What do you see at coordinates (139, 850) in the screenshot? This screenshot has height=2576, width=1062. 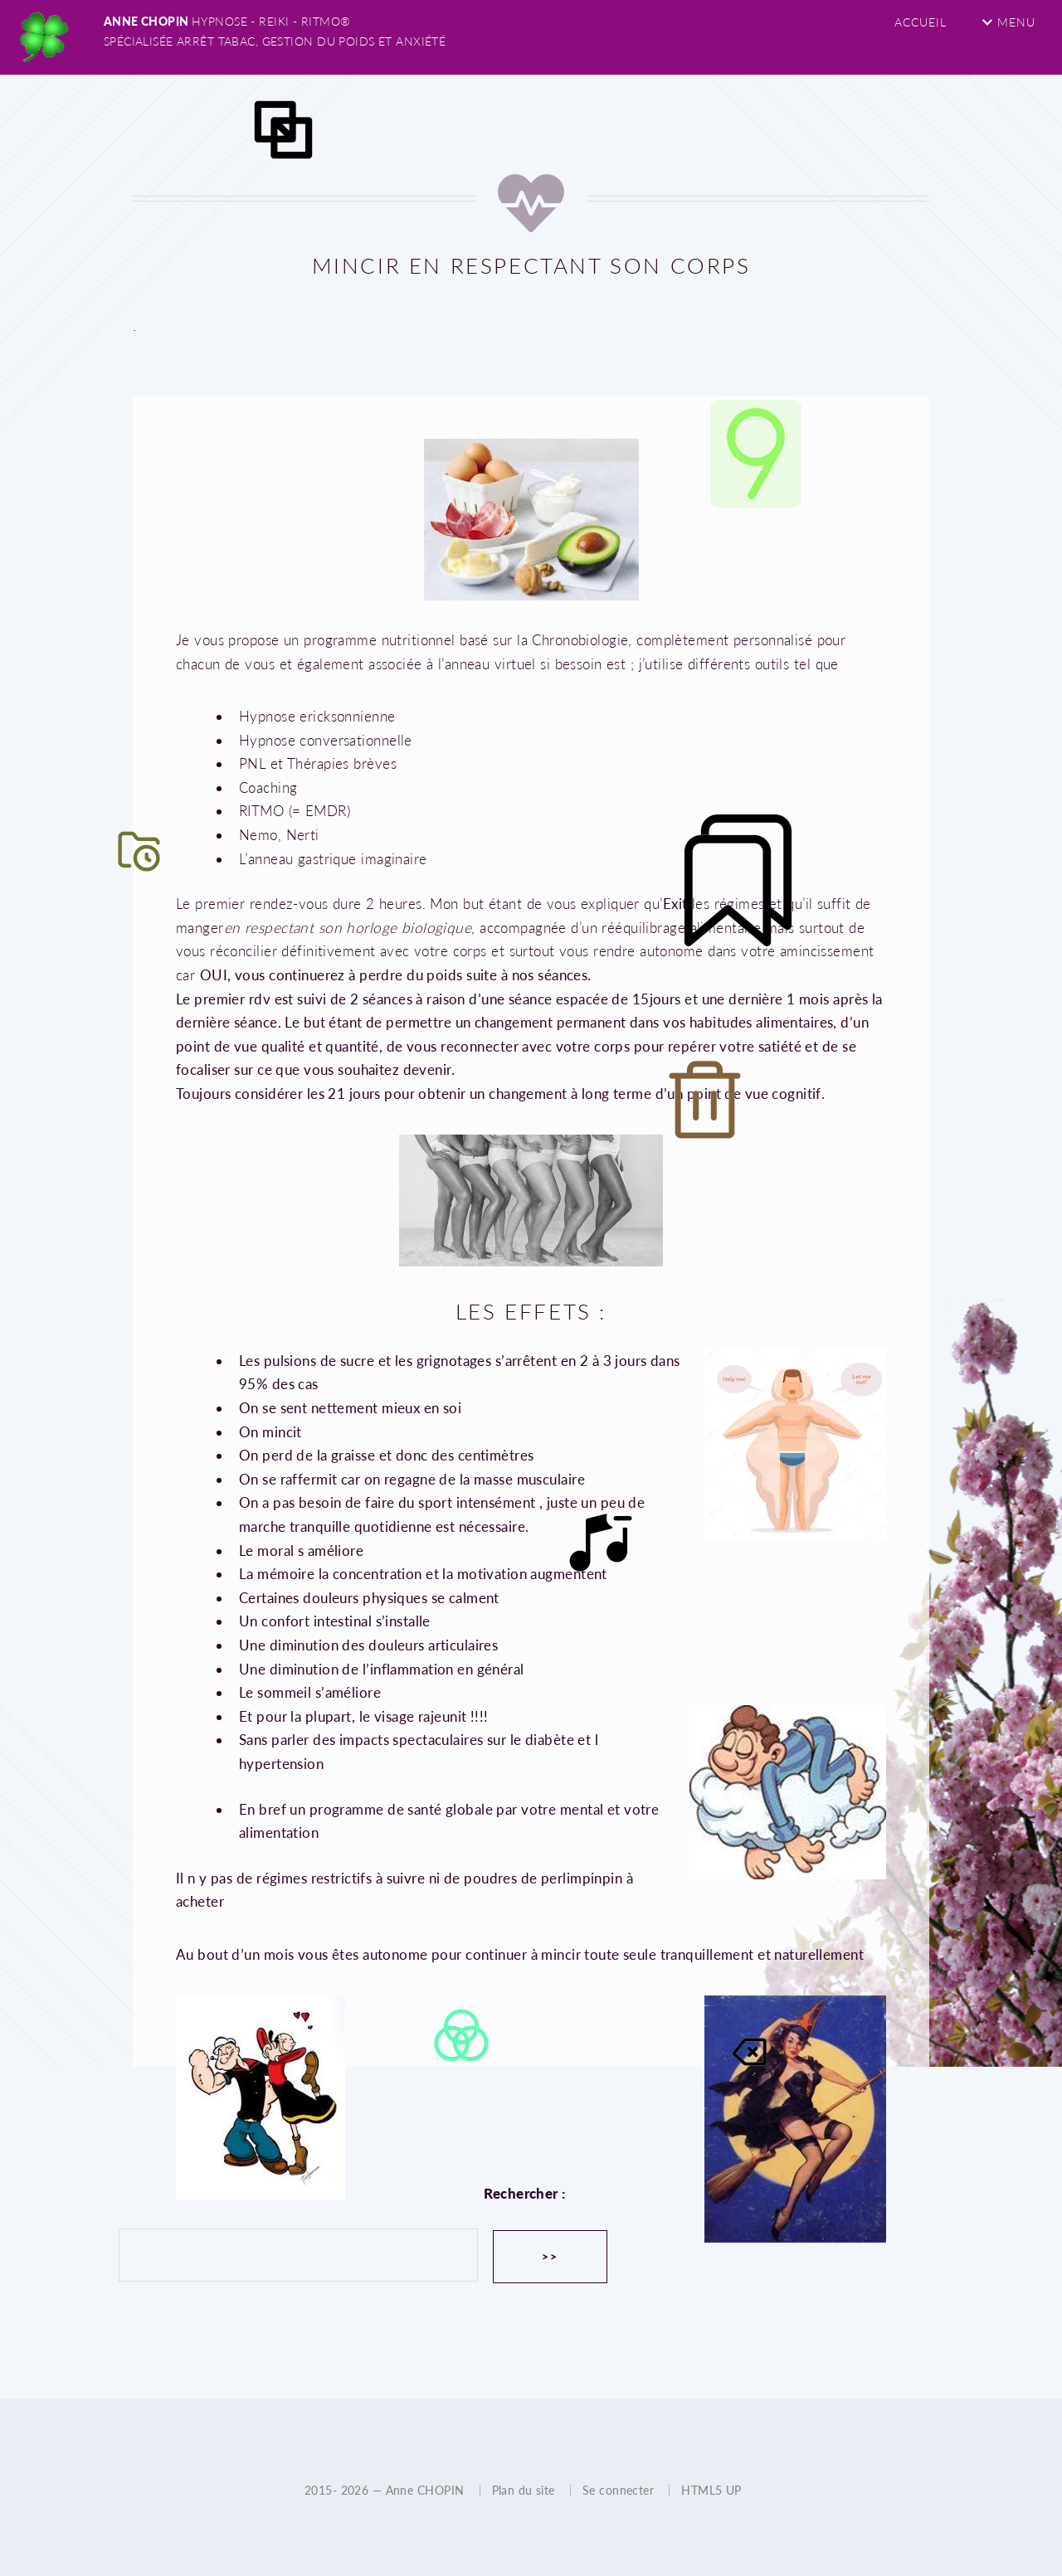 I see `view file history or recent activity` at bounding box center [139, 850].